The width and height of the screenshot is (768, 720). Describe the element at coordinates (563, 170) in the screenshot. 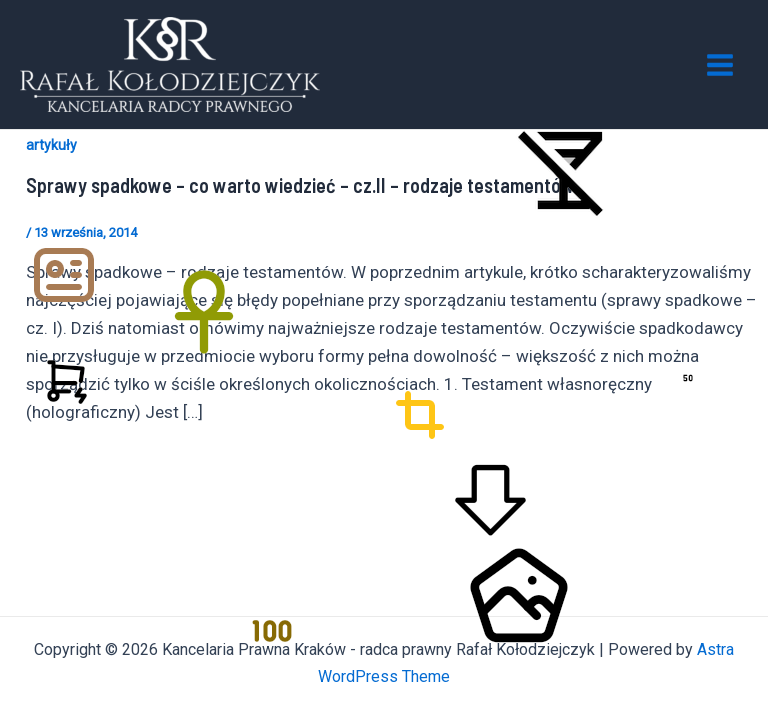

I see `indicates alcohol-free zone or no drinks allowed` at that location.